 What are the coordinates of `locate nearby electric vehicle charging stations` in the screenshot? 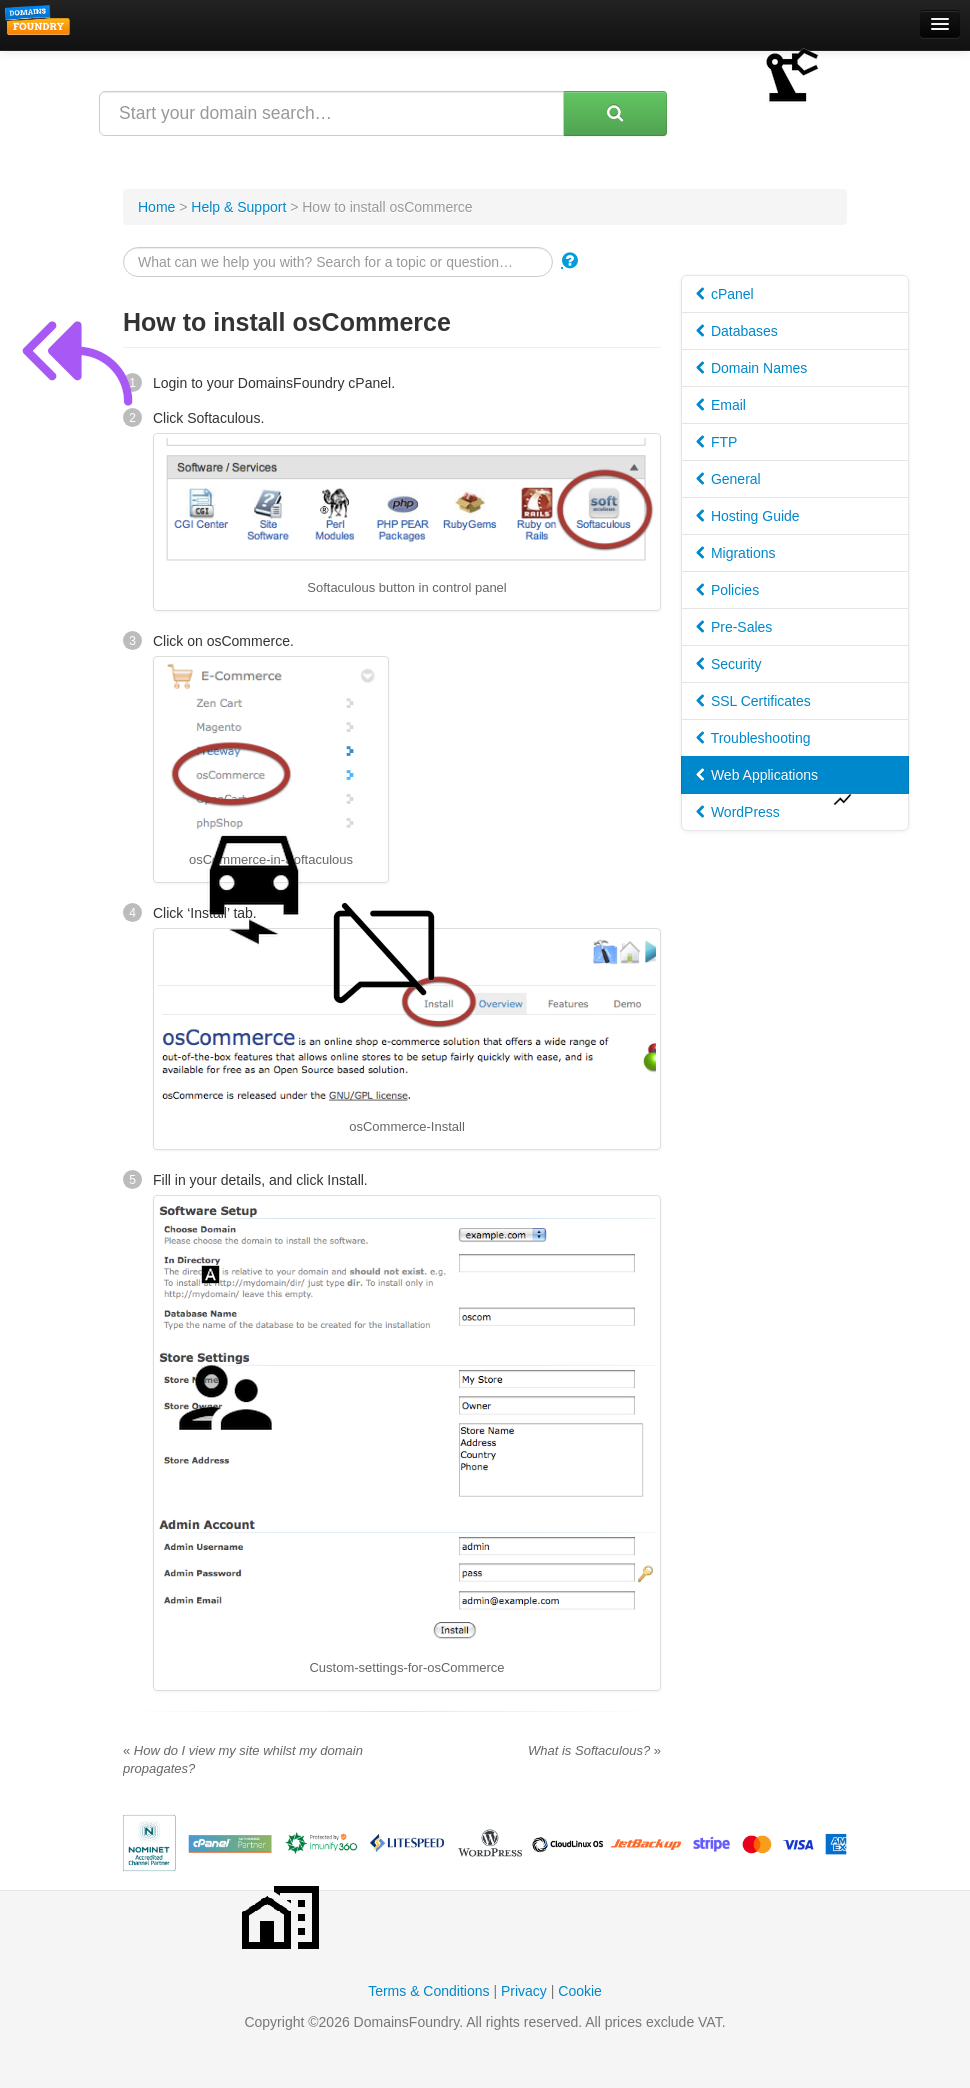 It's located at (254, 890).